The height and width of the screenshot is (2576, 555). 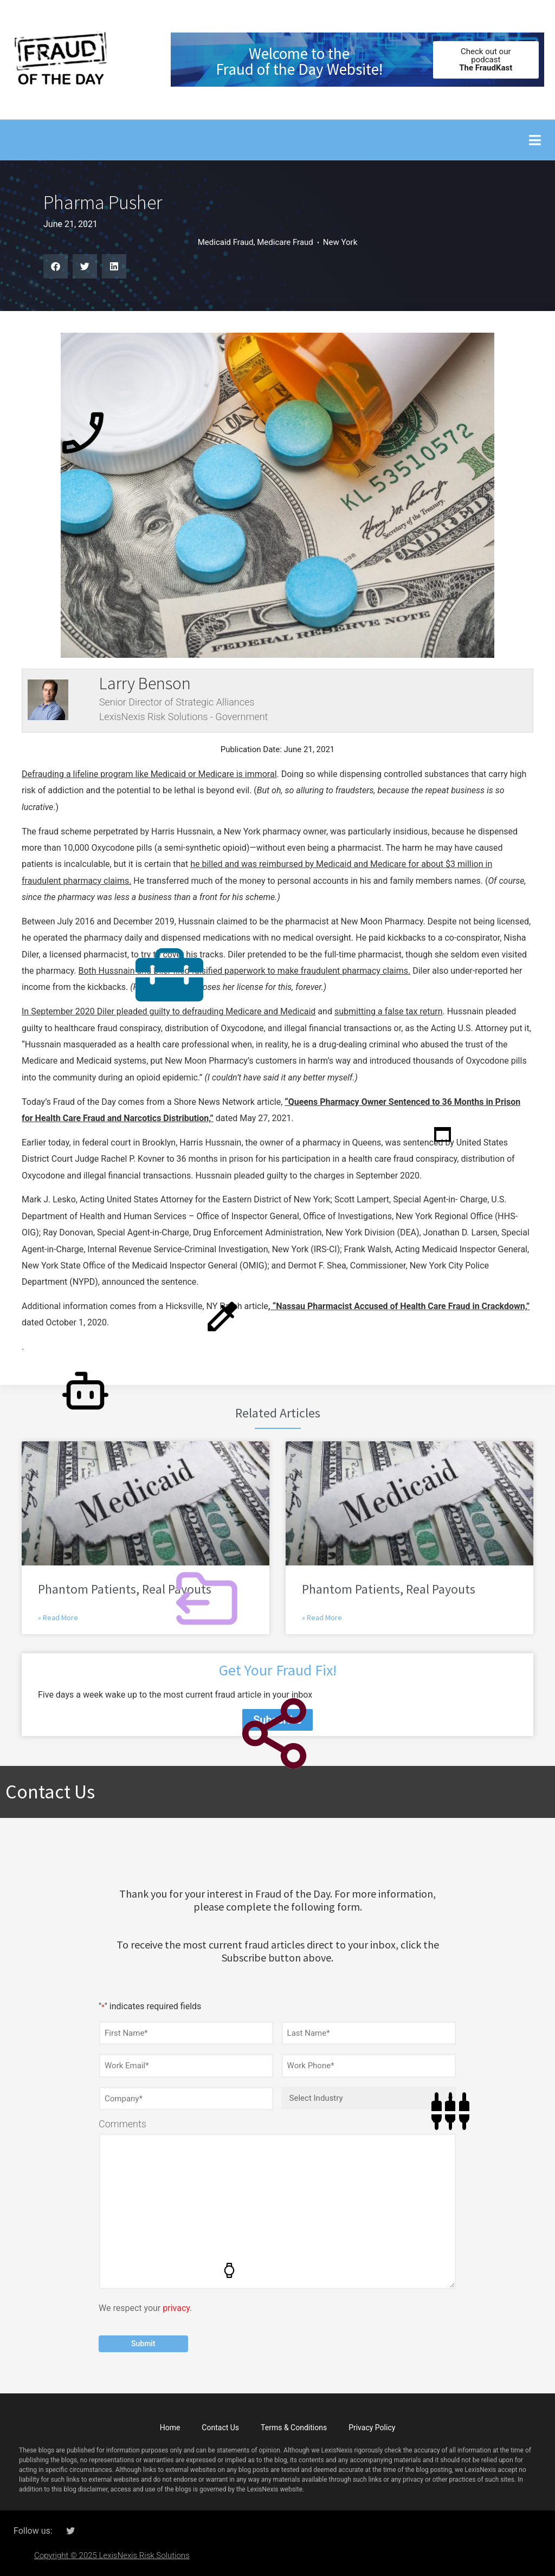 What do you see at coordinates (450, 2111) in the screenshot?
I see `access audio/video input settings` at bounding box center [450, 2111].